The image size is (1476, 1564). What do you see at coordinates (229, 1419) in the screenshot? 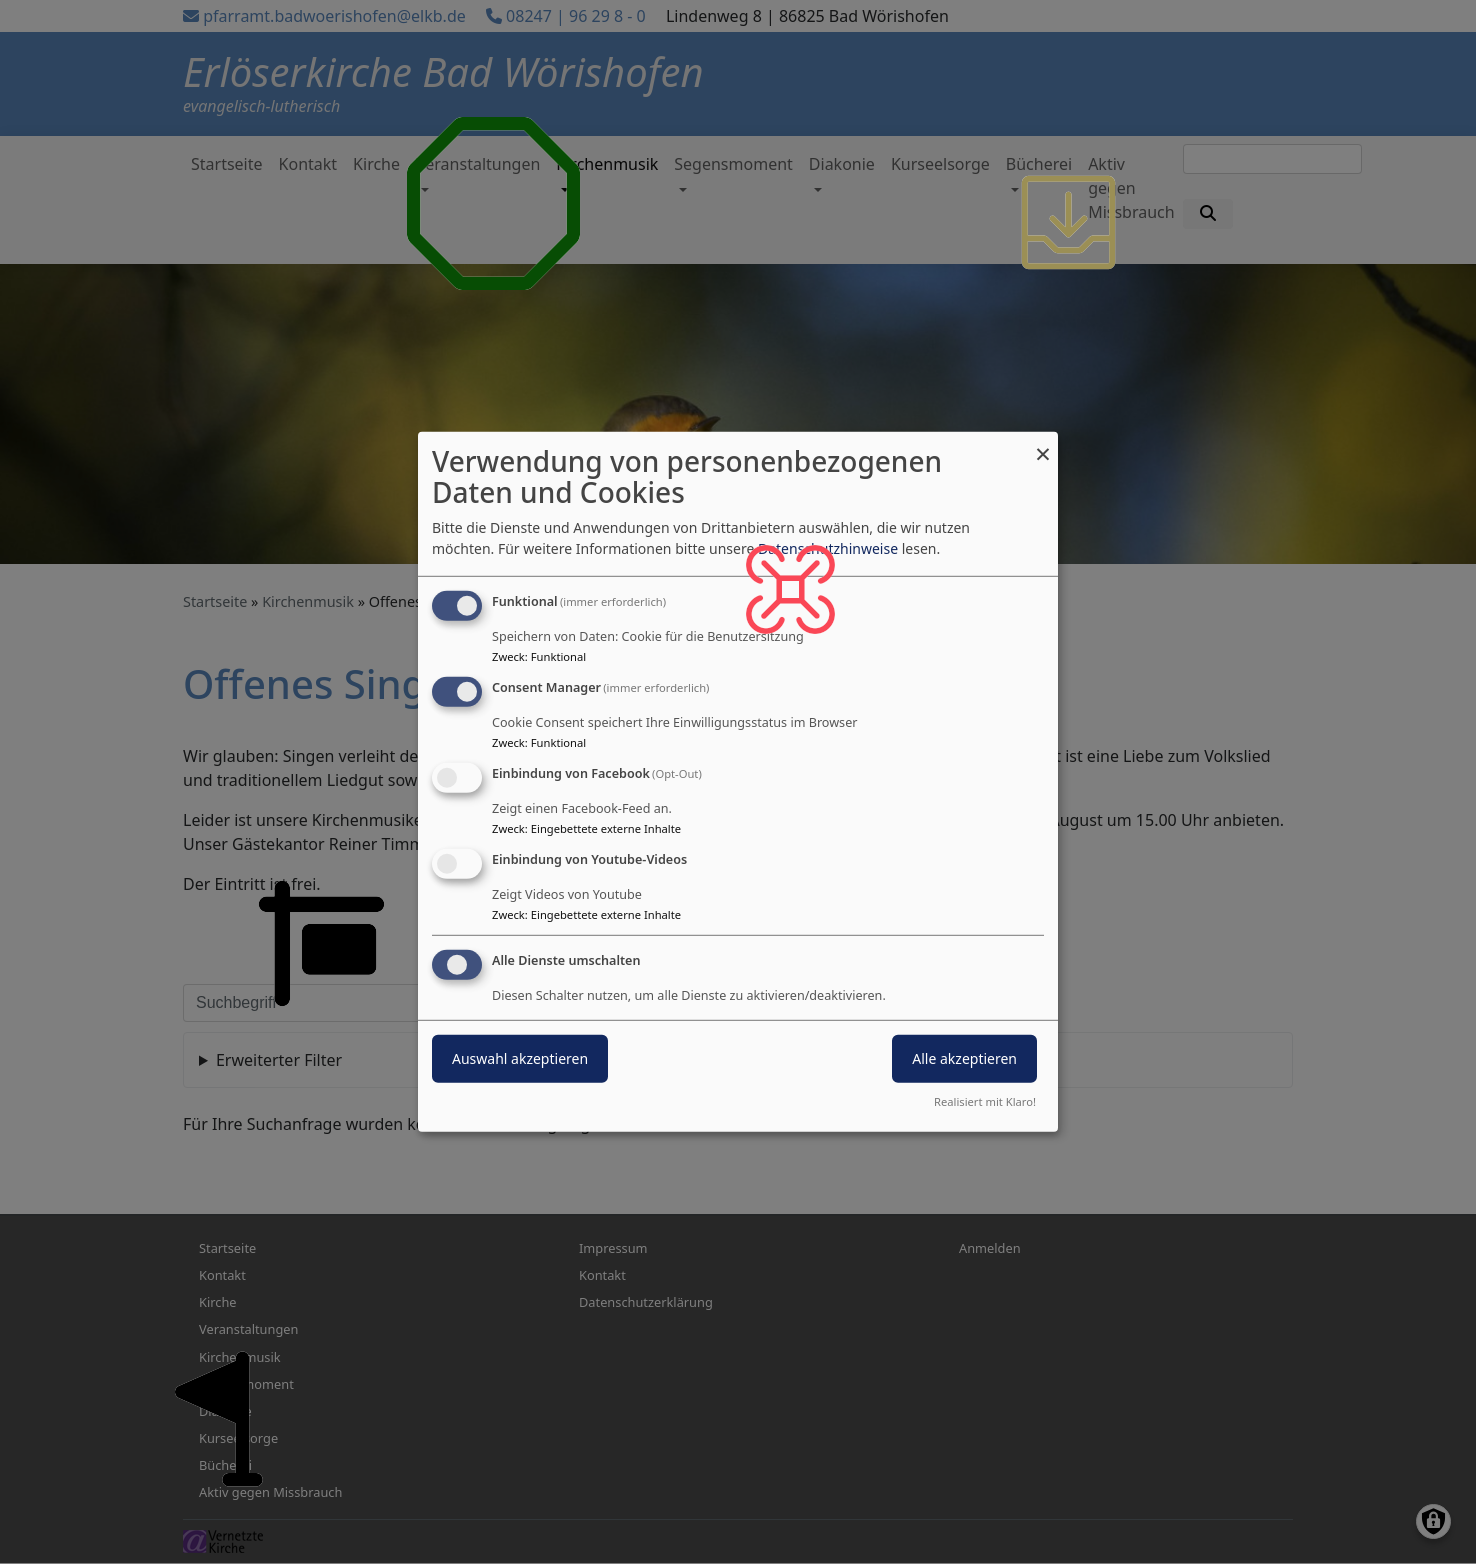
I see `flag or mark an important item` at bounding box center [229, 1419].